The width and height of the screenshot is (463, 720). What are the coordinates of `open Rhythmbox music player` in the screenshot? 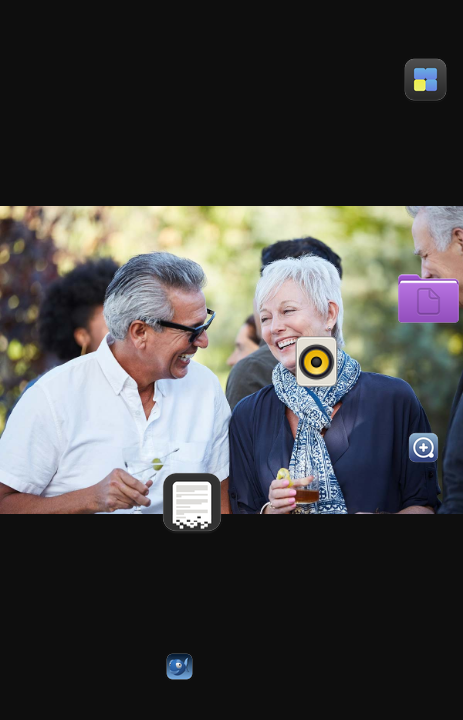 It's located at (316, 361).